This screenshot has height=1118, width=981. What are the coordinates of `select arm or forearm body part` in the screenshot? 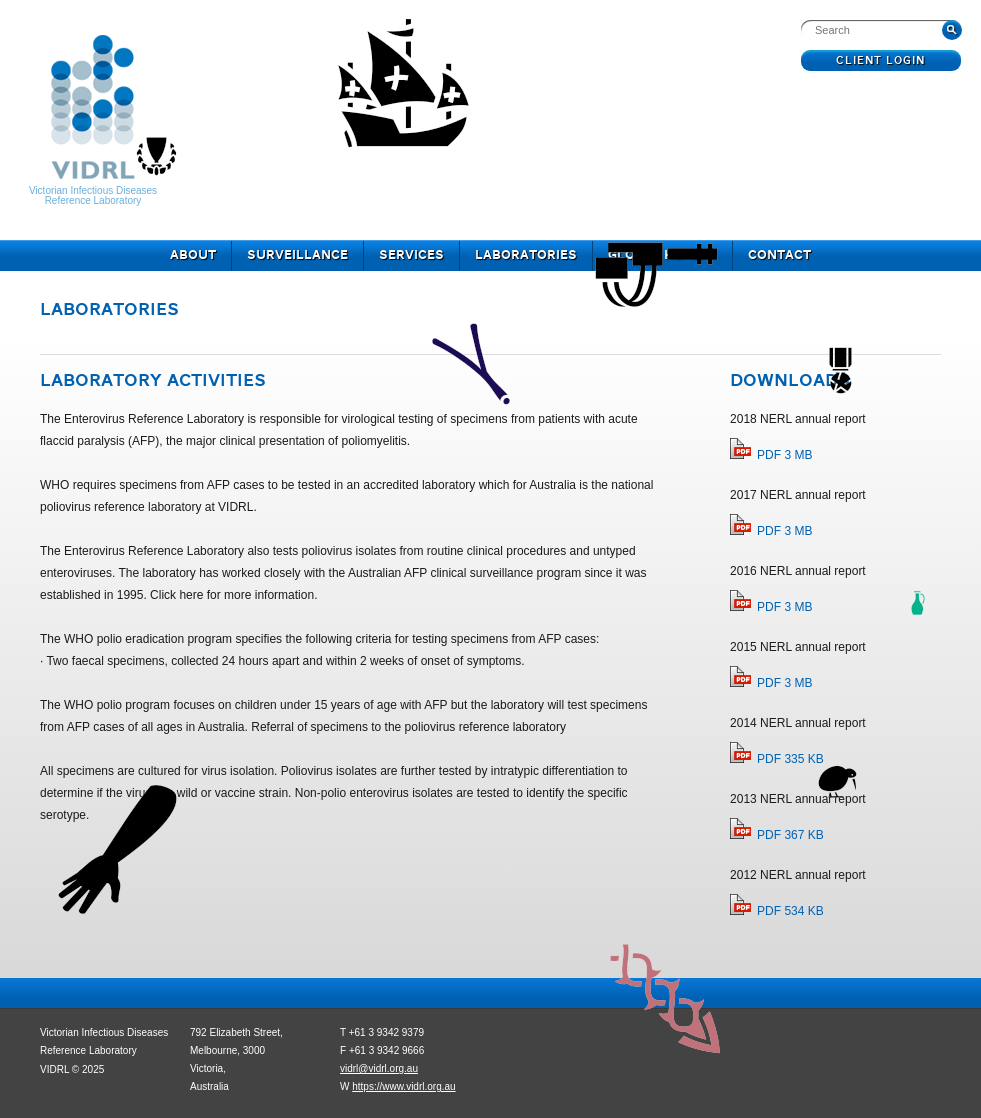 It's located at (117, 849).